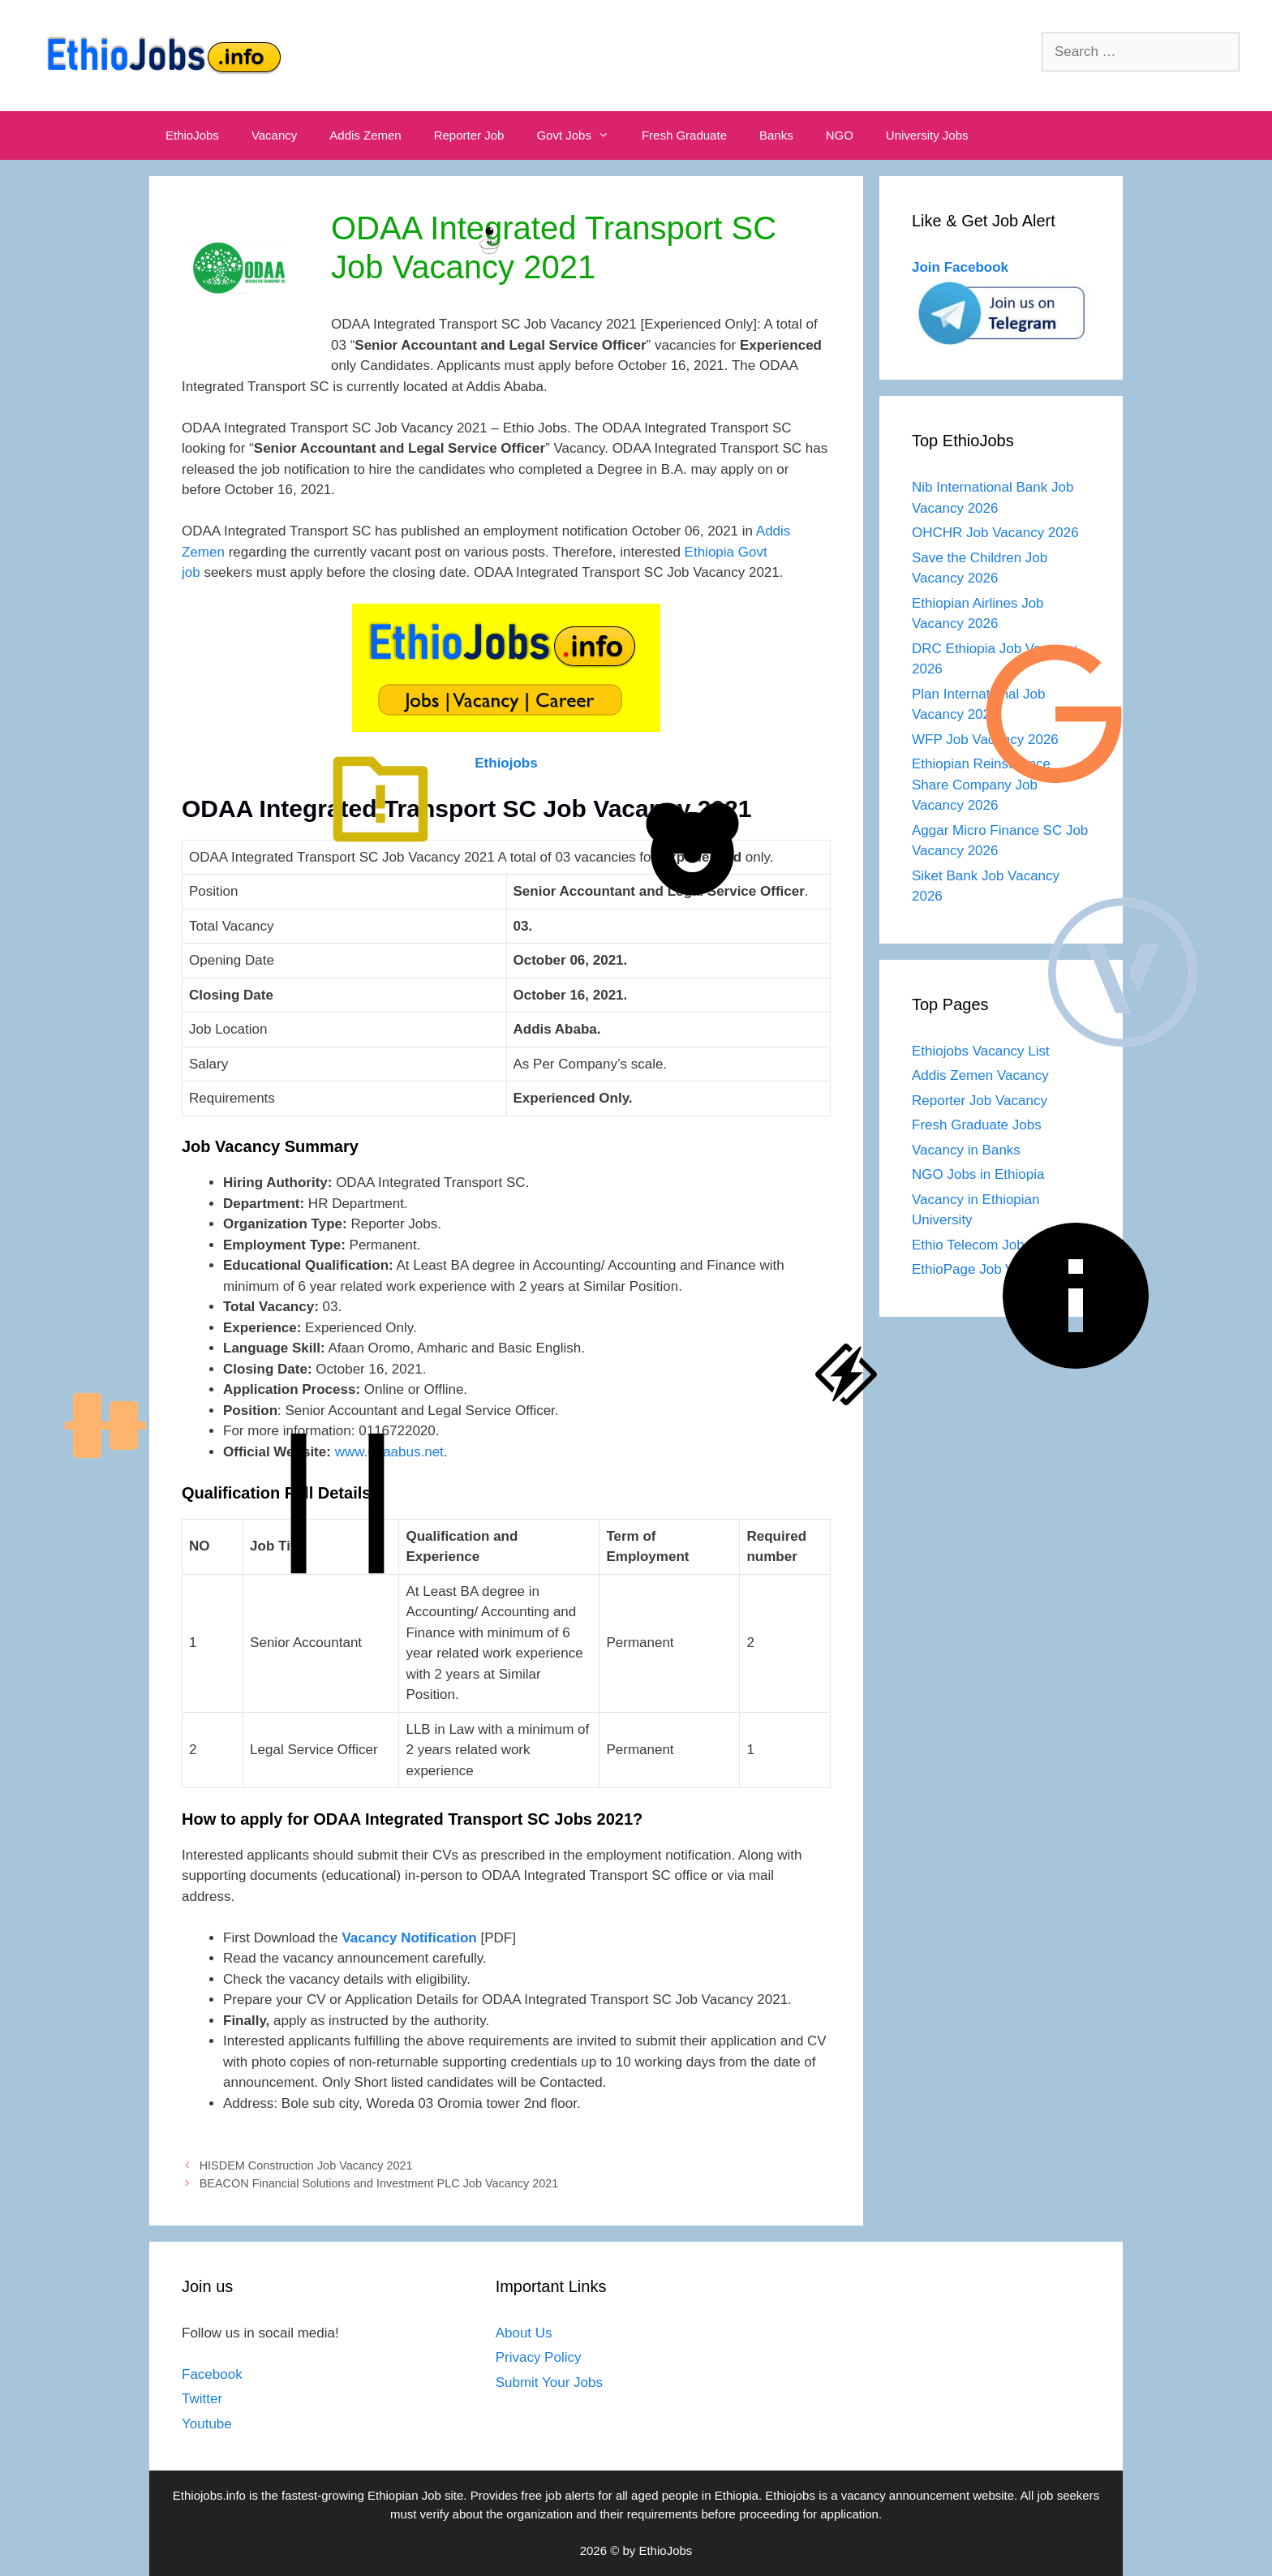 The width and height of the screenshot is (1272, 2576). What do you see at coordinates (380, 799) in the screenshot?
I see `folder contains items that need attention` at bounding box center [380, 799].